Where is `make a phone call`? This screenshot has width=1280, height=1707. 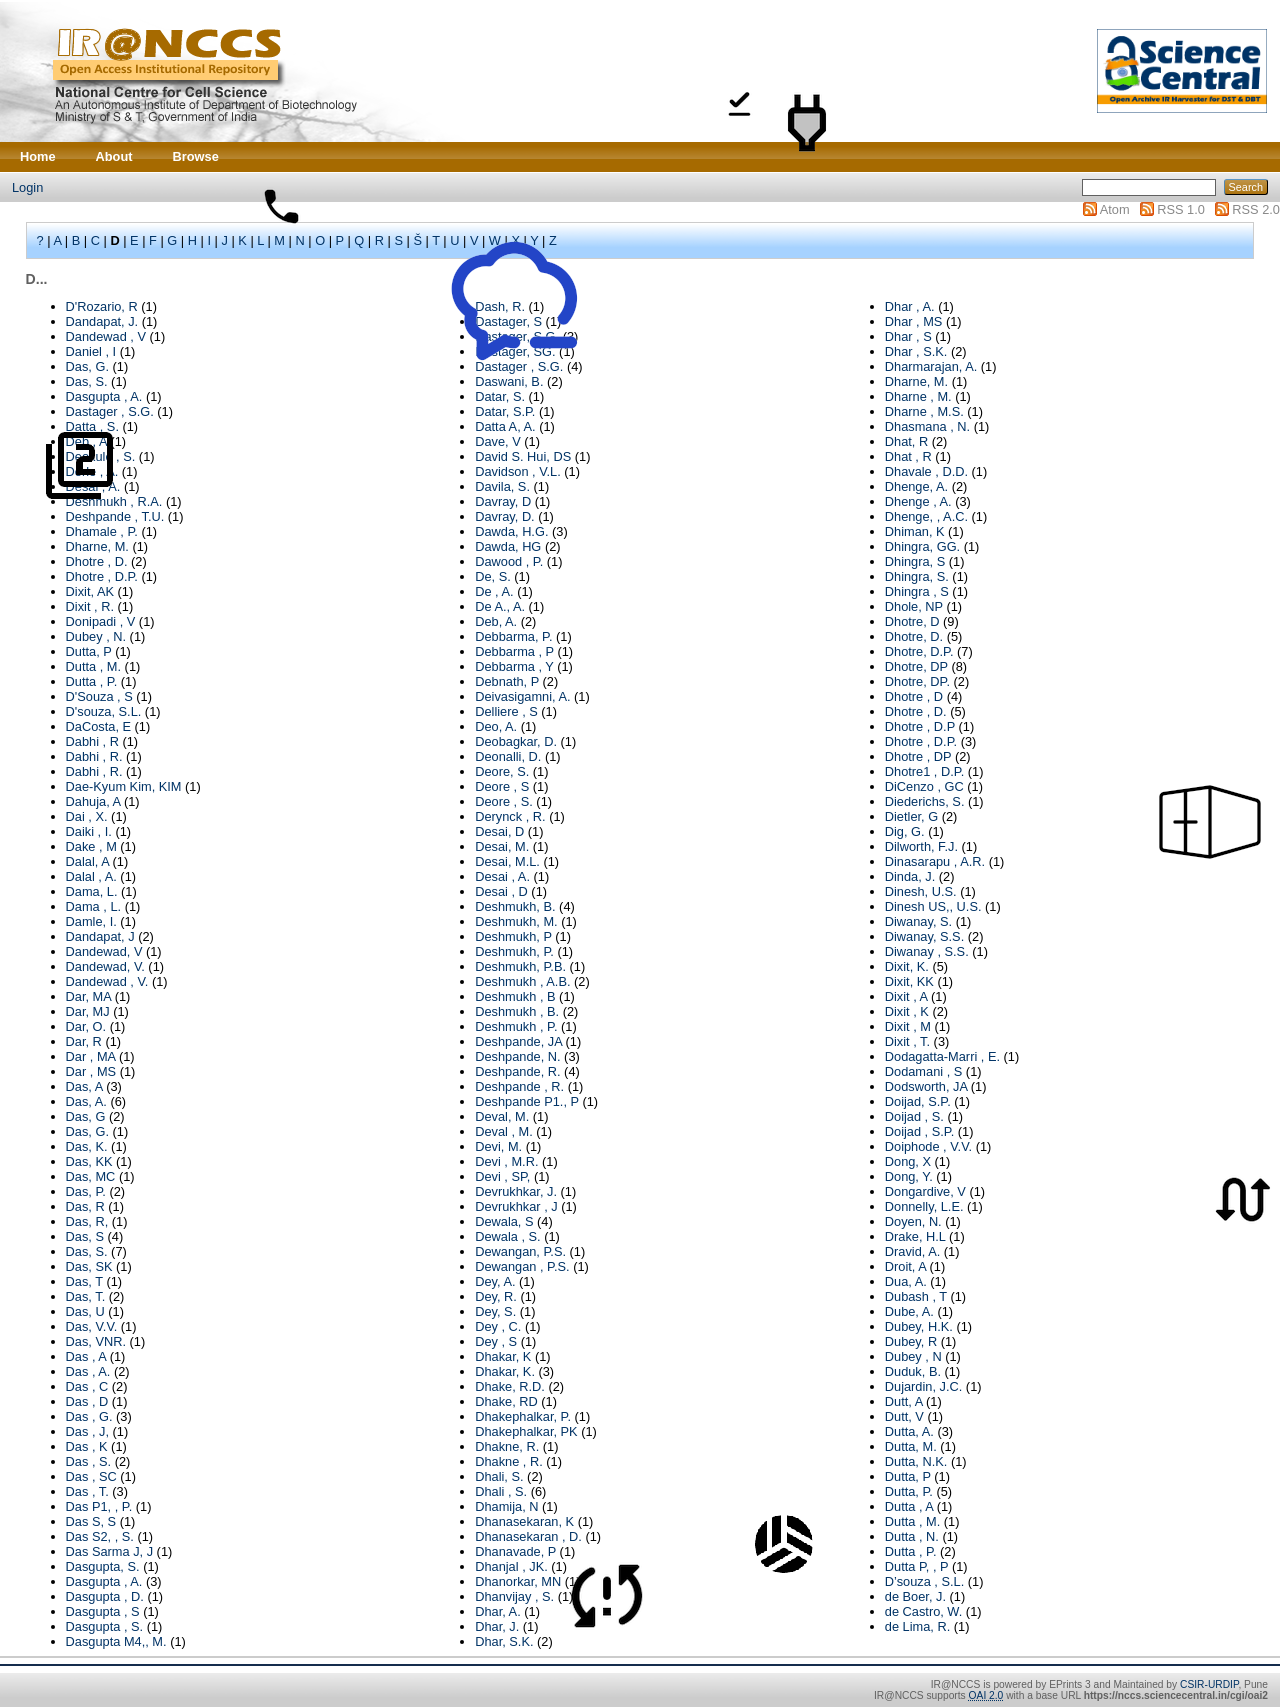
make a phone call is located at coordinates (281, 206).